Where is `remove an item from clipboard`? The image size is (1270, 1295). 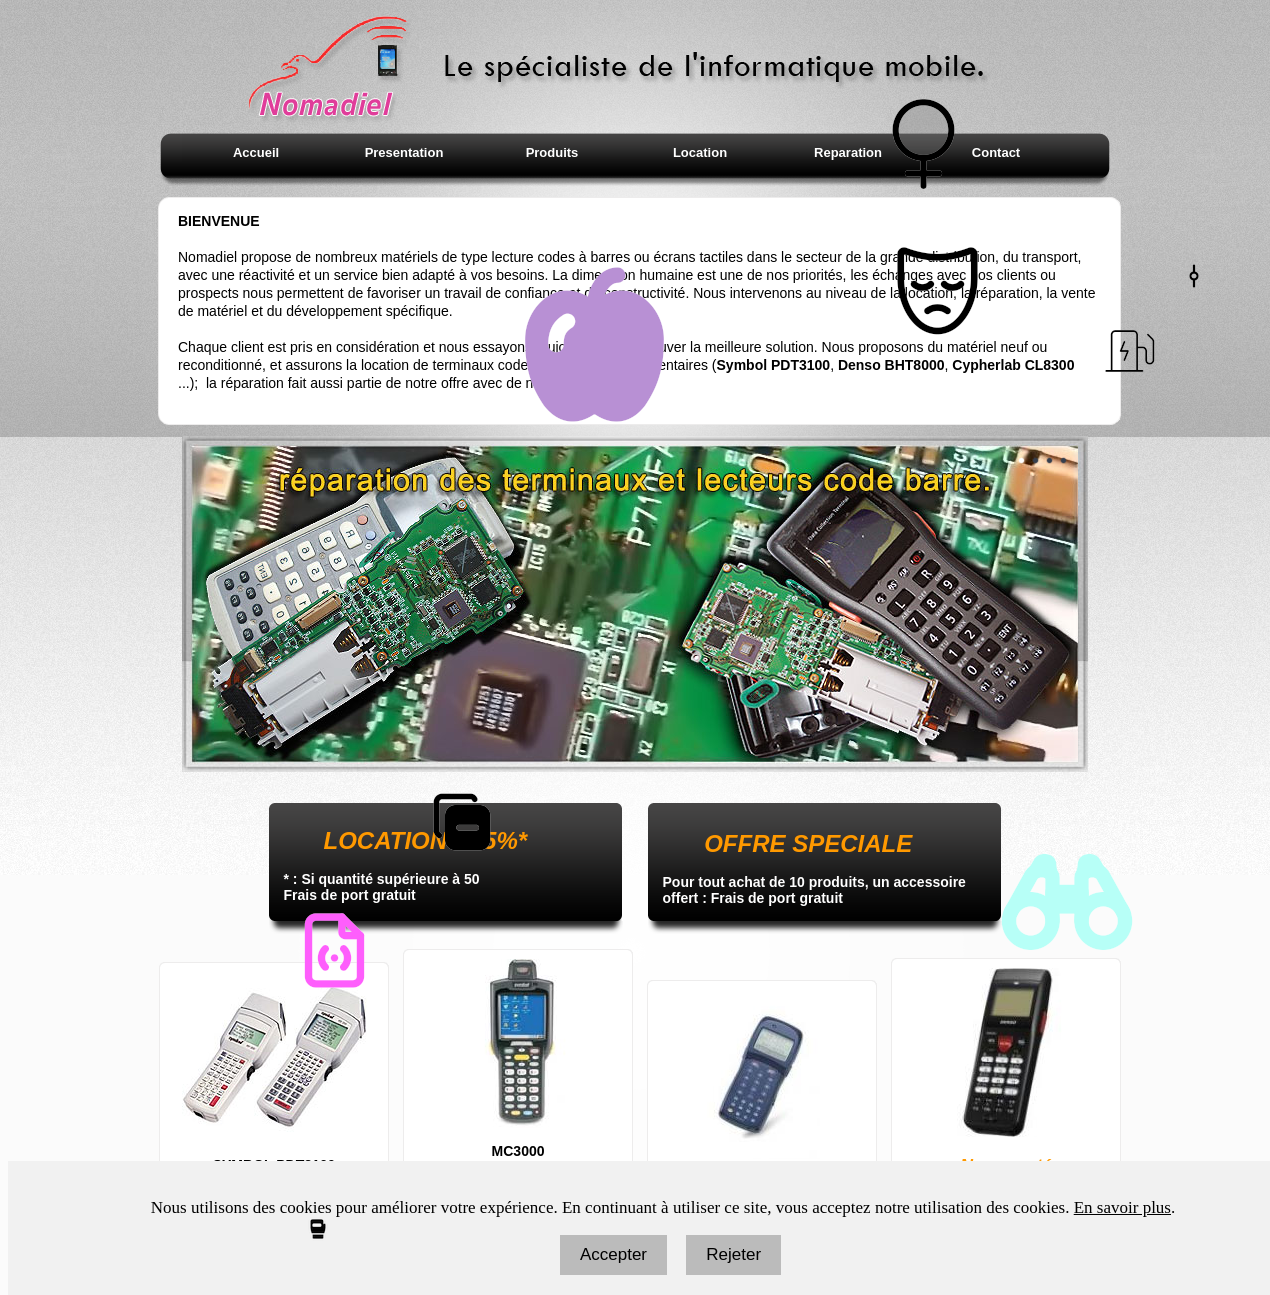 remove an item from clipboard is located at coordinates (462, 822).